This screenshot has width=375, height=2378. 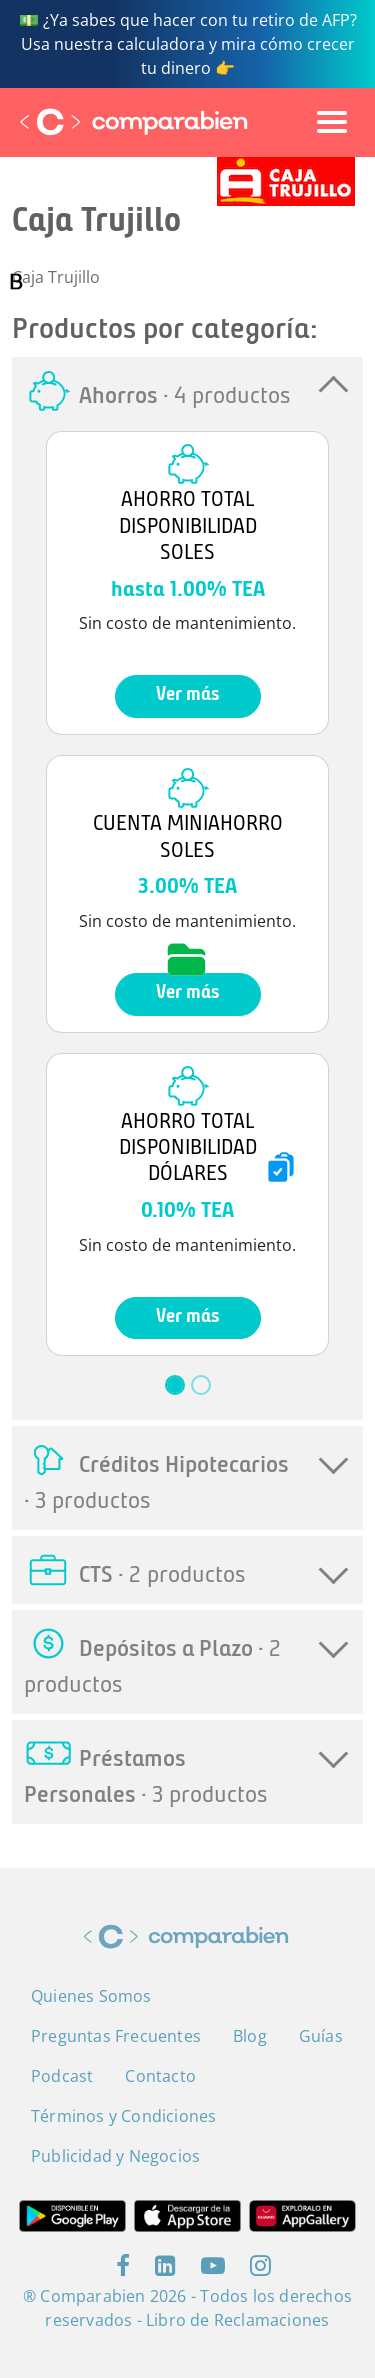 I want to click on open folder to view files, so click(x=186, y=959).